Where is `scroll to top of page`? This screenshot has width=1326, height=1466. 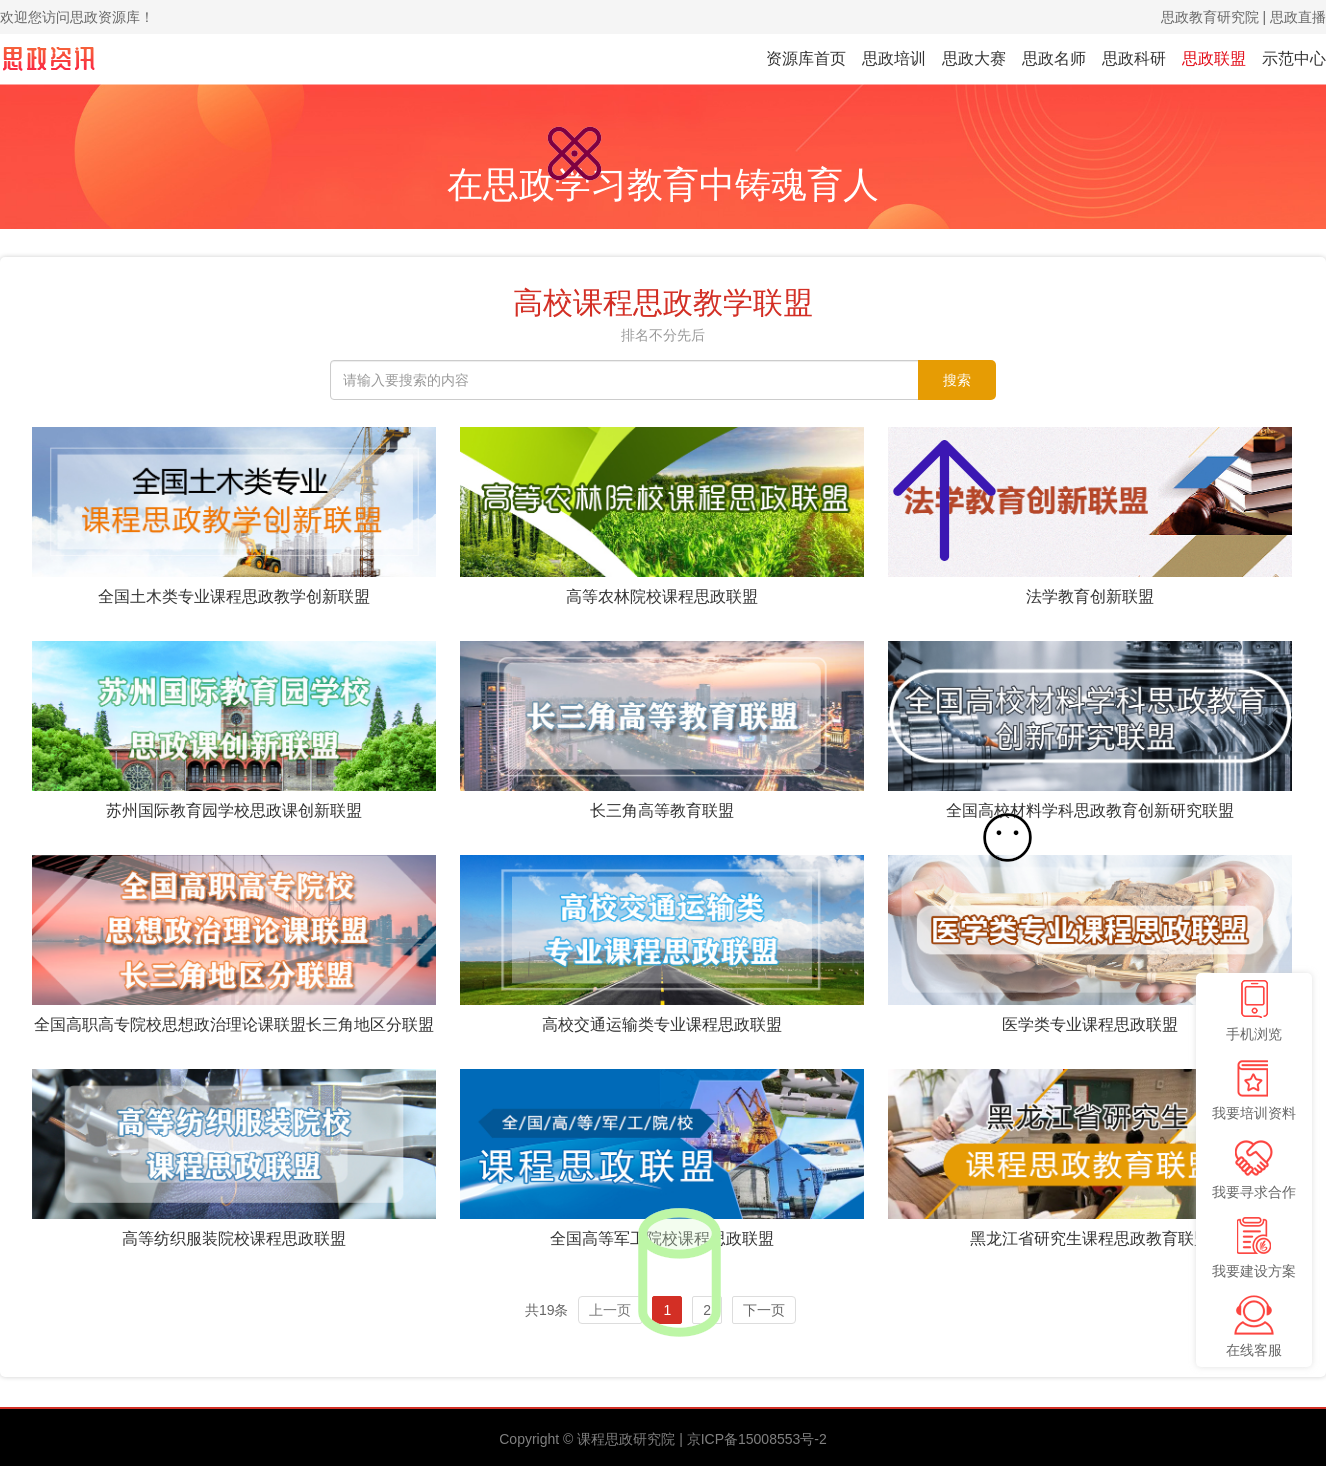
scroll to top of page is located at coordinates (944, 500).